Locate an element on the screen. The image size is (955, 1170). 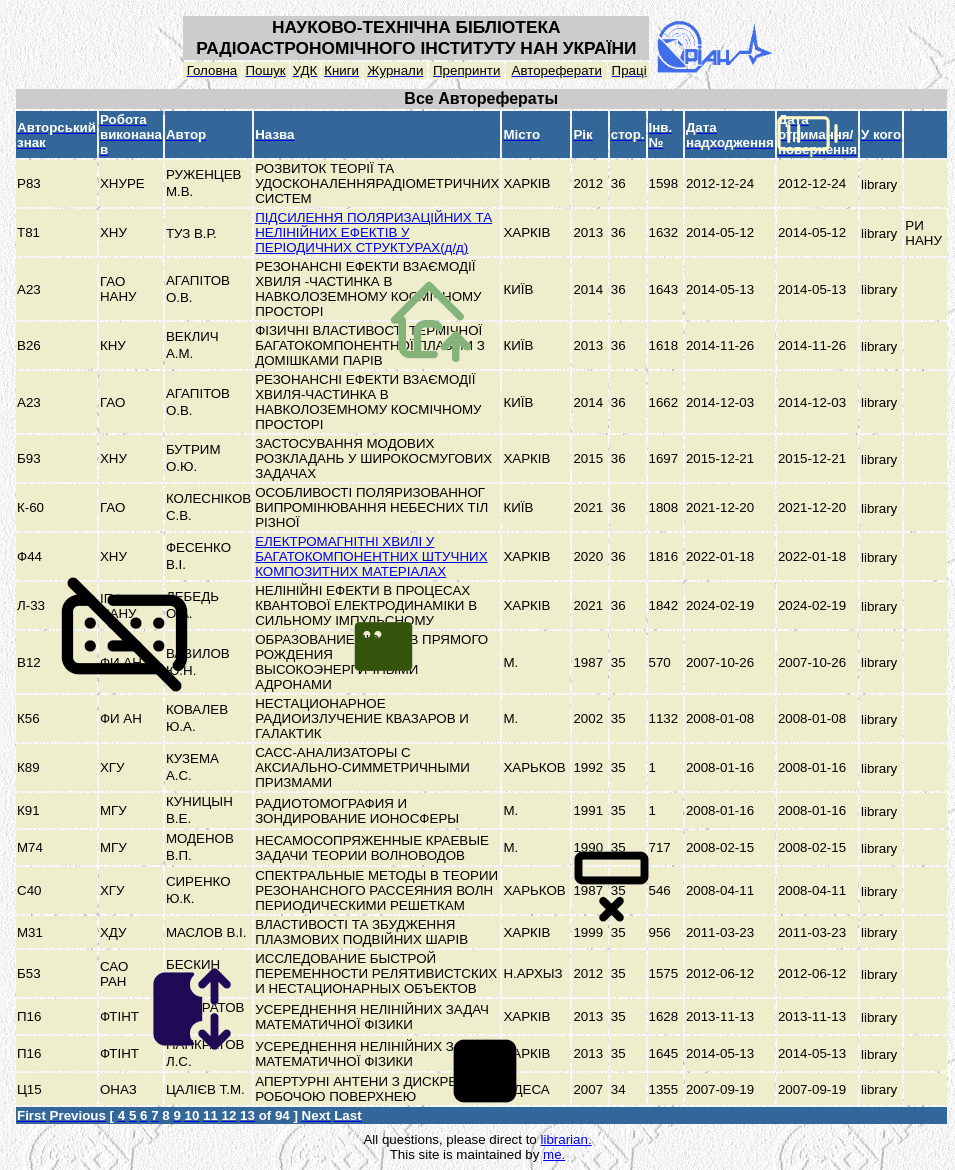
indicates medium battery level is located at coordinates (806, 133).